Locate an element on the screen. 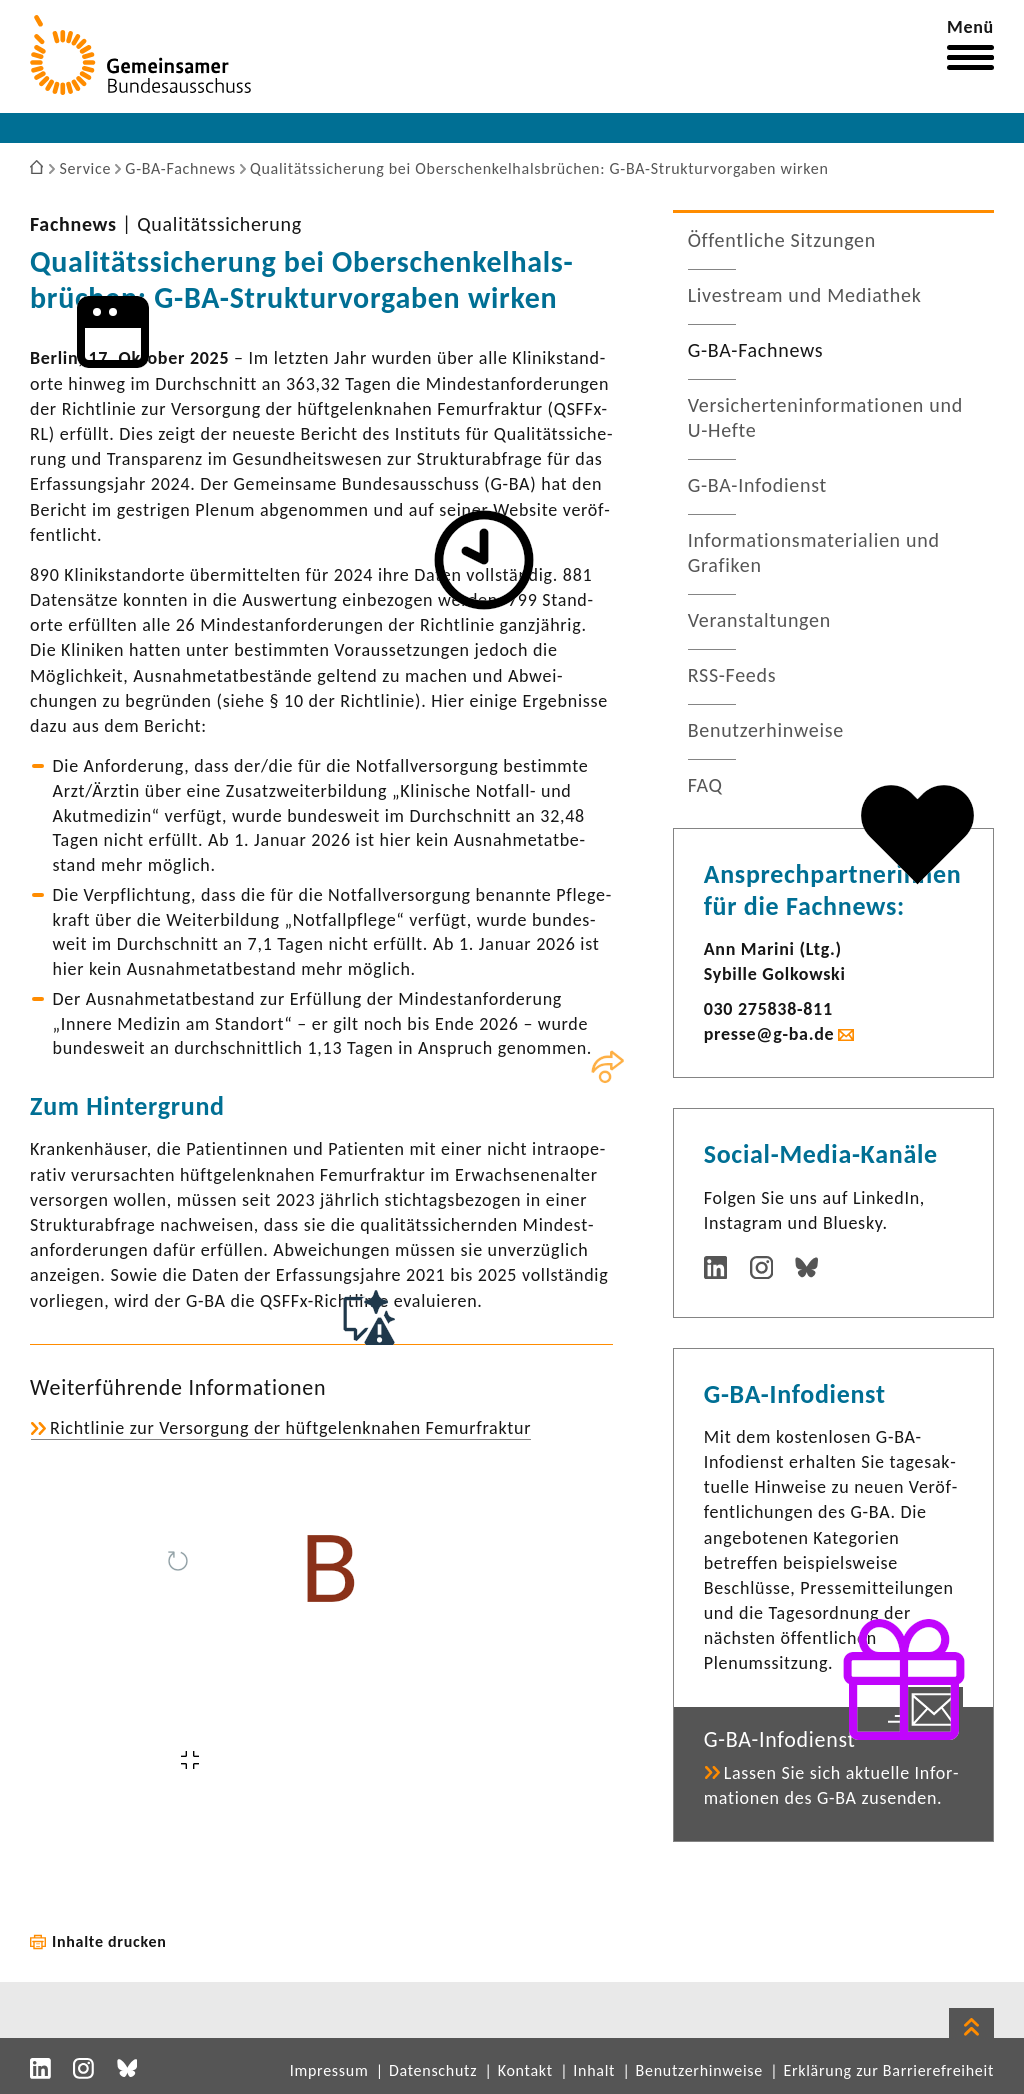 The height and width of the screenshot is (2094, 1024). AI chat feature experiencing an issue or error is located at coordinates (367, 1317).